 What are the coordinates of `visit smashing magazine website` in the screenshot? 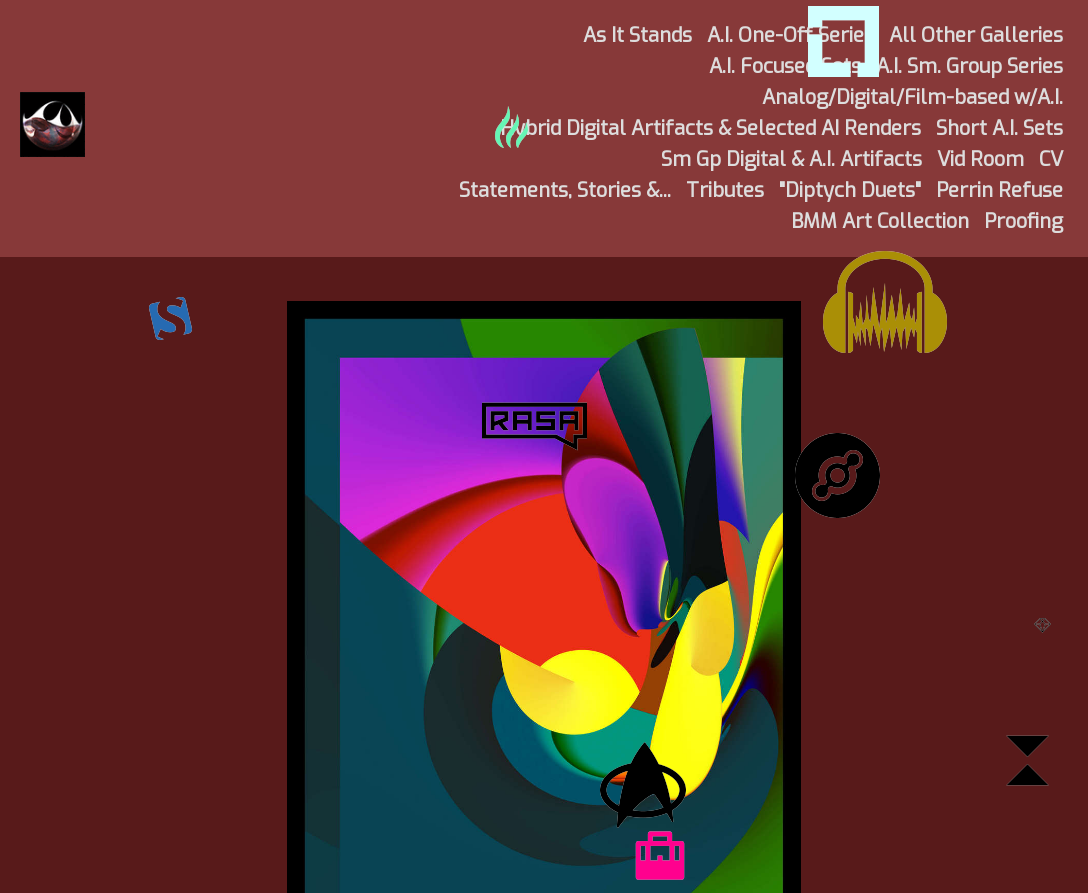 It's located at (170, 318).